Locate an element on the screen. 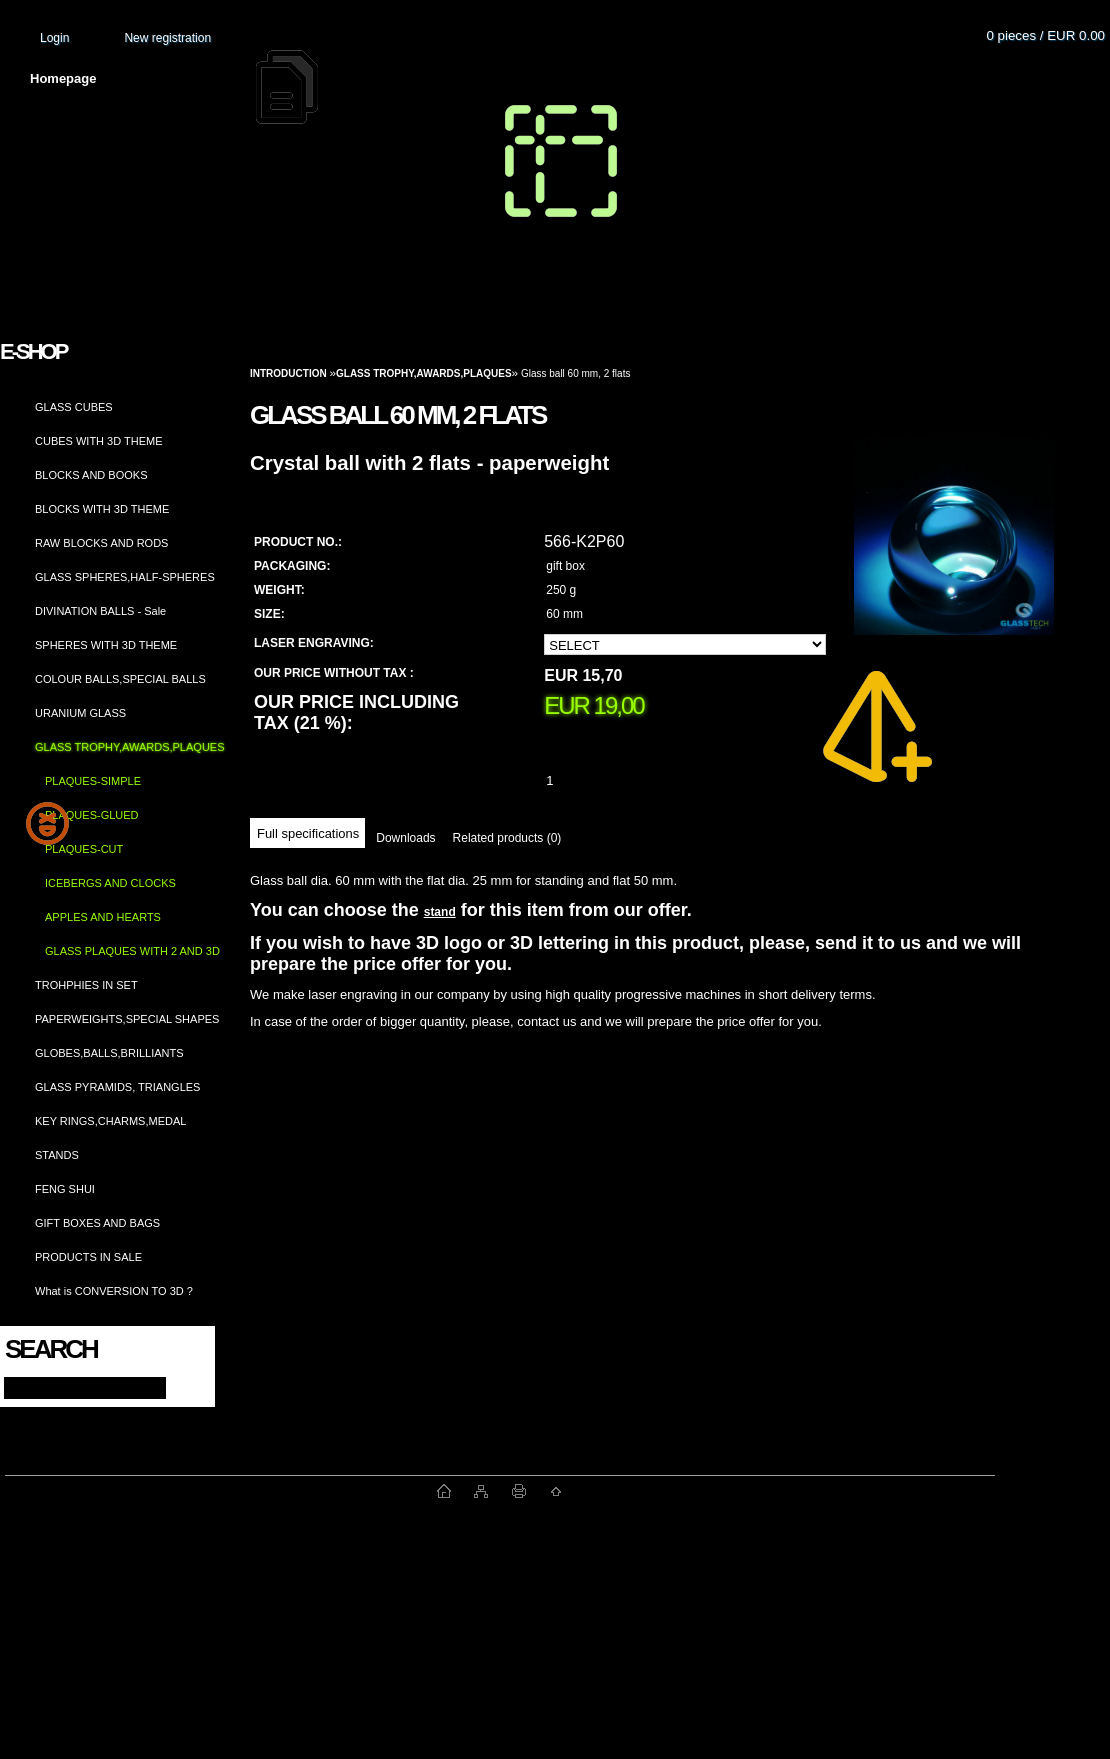  view all files or documents is located at coordinates (287, 87).